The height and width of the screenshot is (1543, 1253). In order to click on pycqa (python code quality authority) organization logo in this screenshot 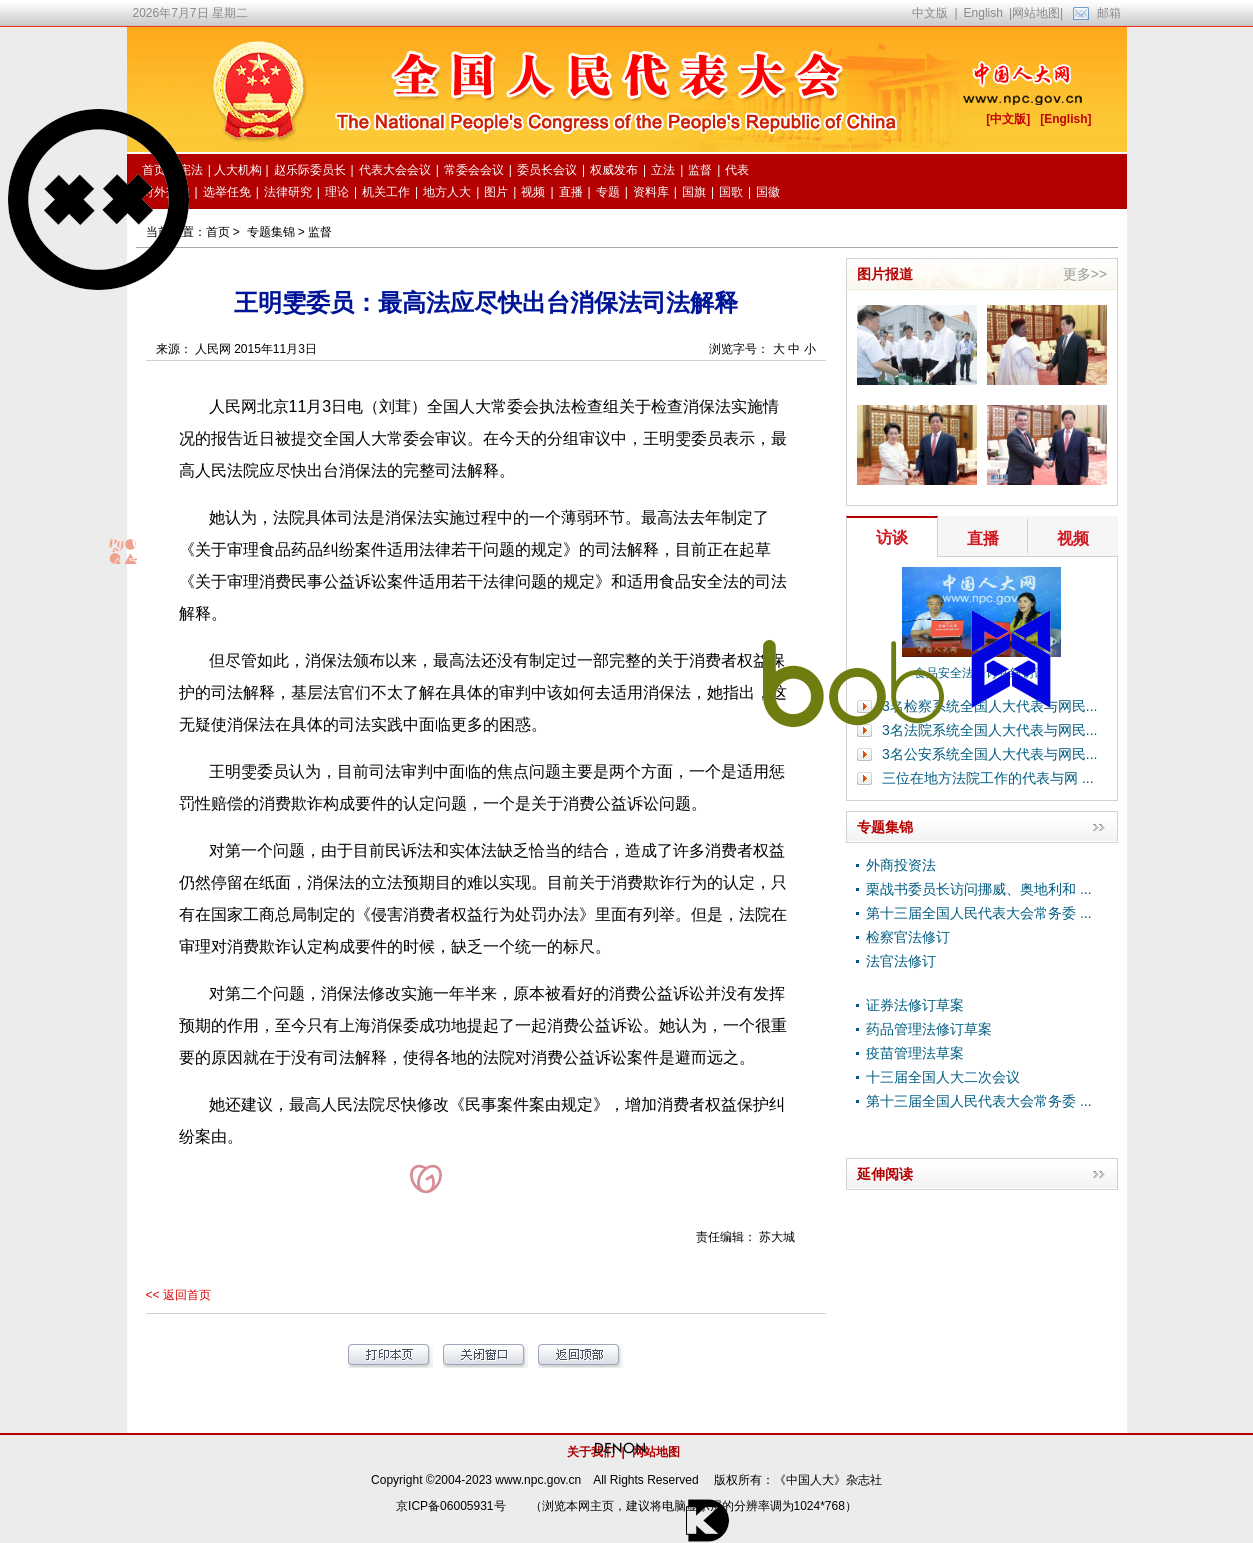, I will do `click(122, 551)`.